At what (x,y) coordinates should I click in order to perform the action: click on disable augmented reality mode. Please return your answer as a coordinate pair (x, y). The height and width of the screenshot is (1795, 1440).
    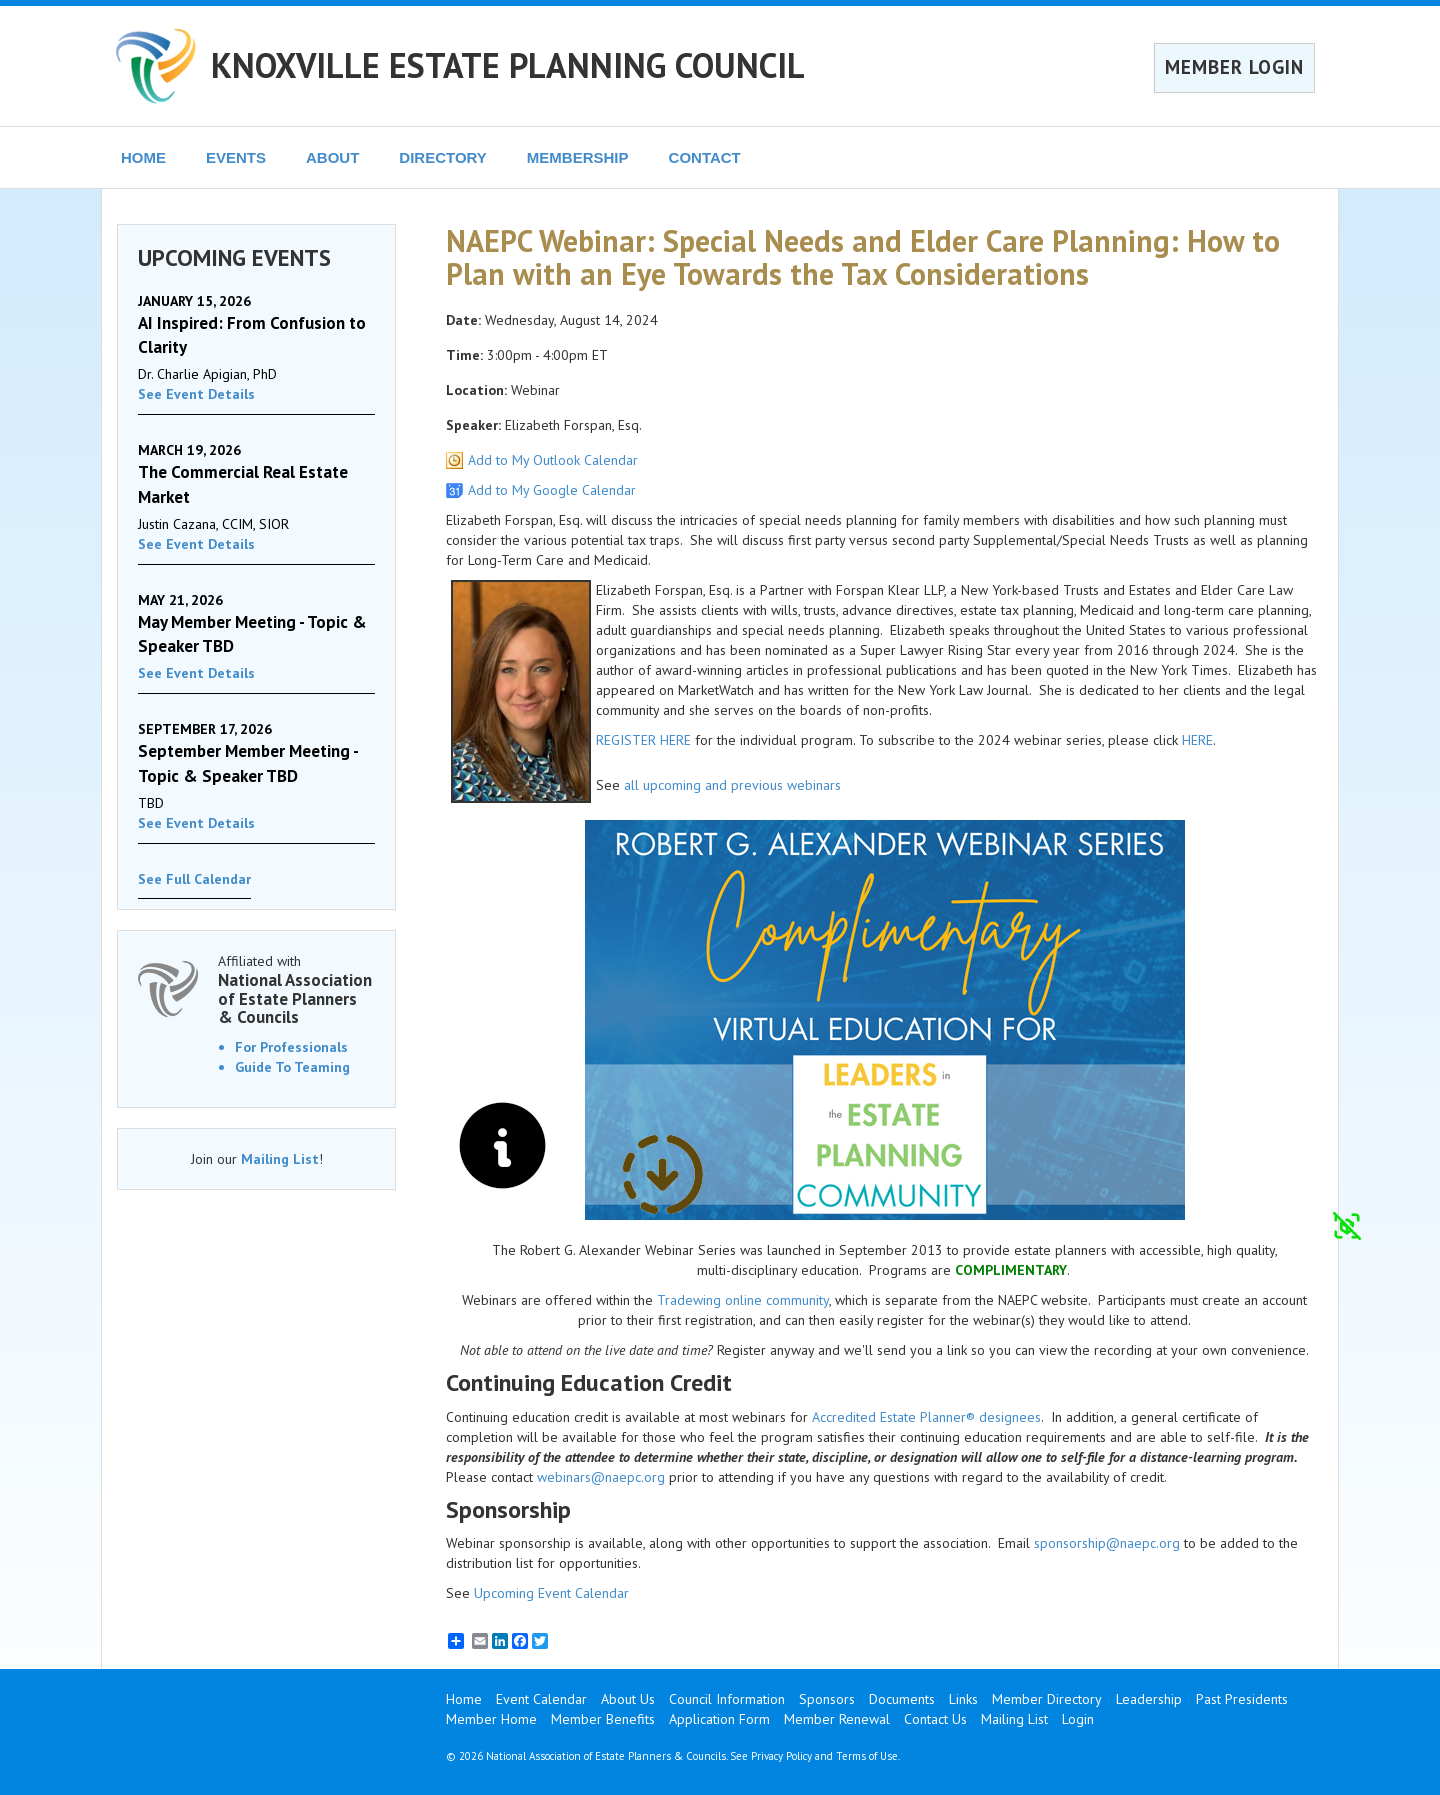
    Looking at the image, I should click on (1347, 1226).